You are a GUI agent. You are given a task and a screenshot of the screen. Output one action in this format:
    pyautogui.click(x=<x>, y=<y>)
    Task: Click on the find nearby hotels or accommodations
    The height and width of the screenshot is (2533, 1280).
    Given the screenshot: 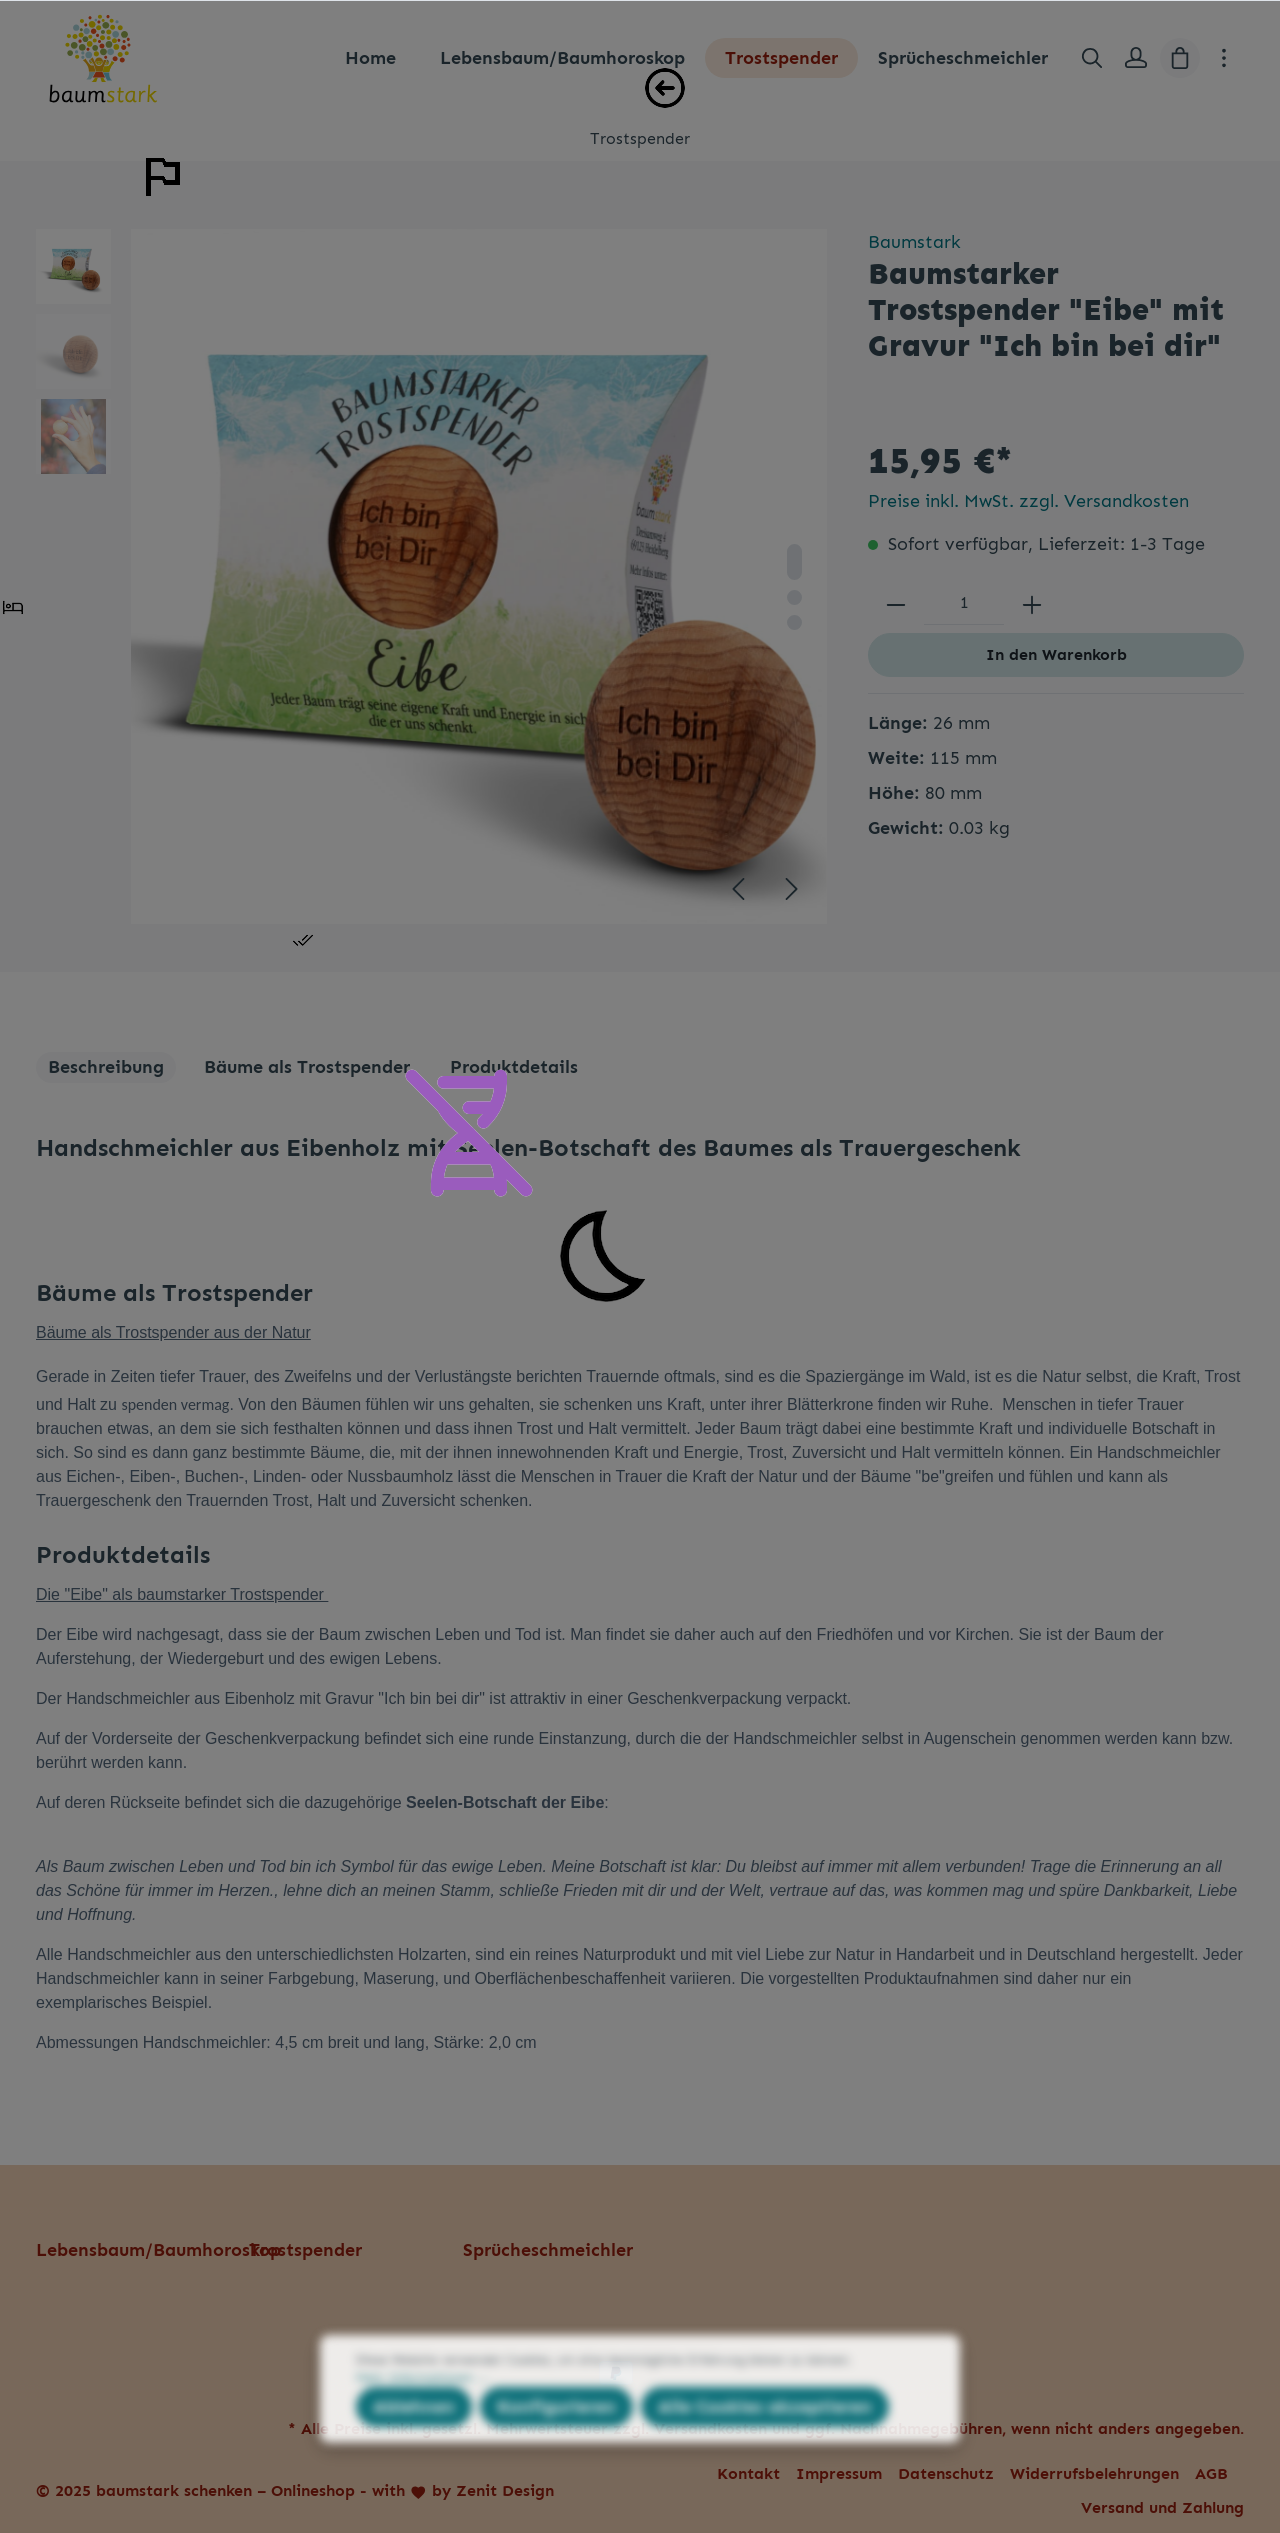 What is the action you would take?
    pyautogui.click(x=13, y=607)
    